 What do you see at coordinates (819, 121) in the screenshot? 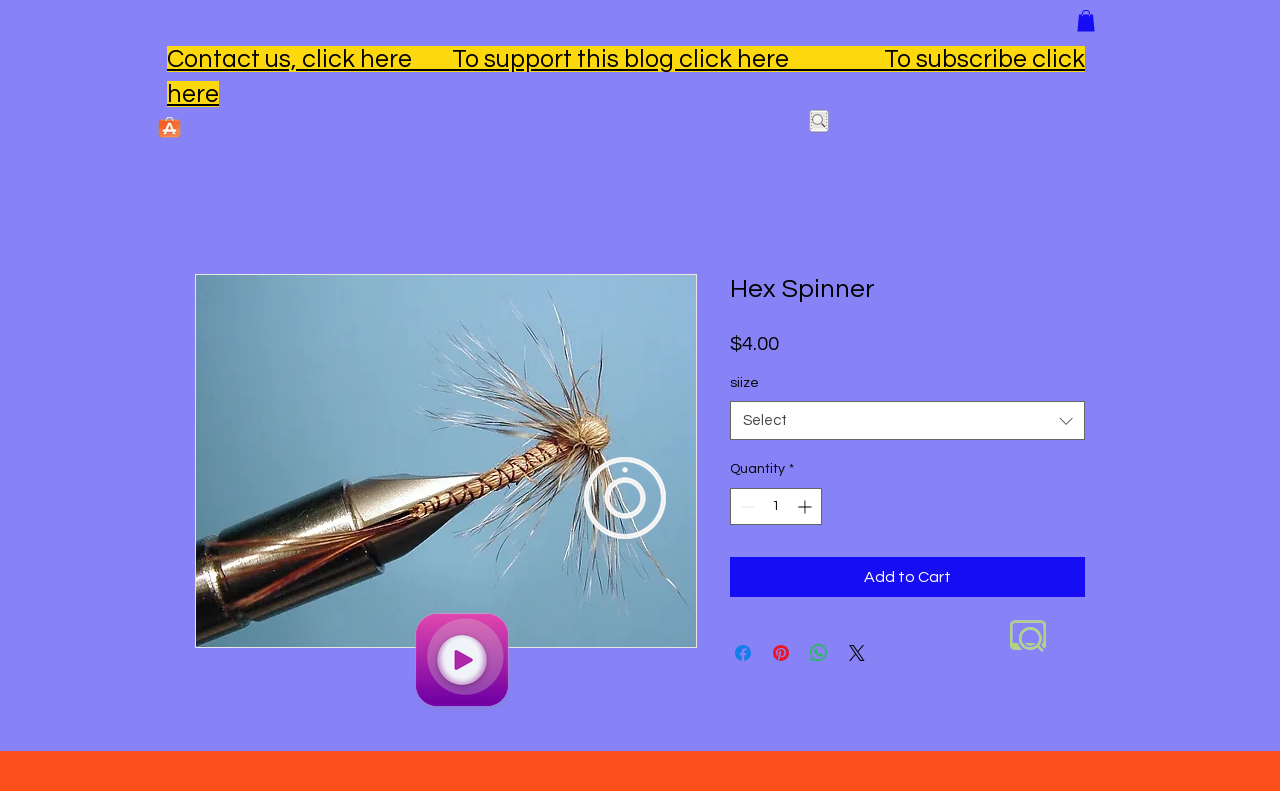
I see `open the log viewer application` at bounding box center [819, 121].